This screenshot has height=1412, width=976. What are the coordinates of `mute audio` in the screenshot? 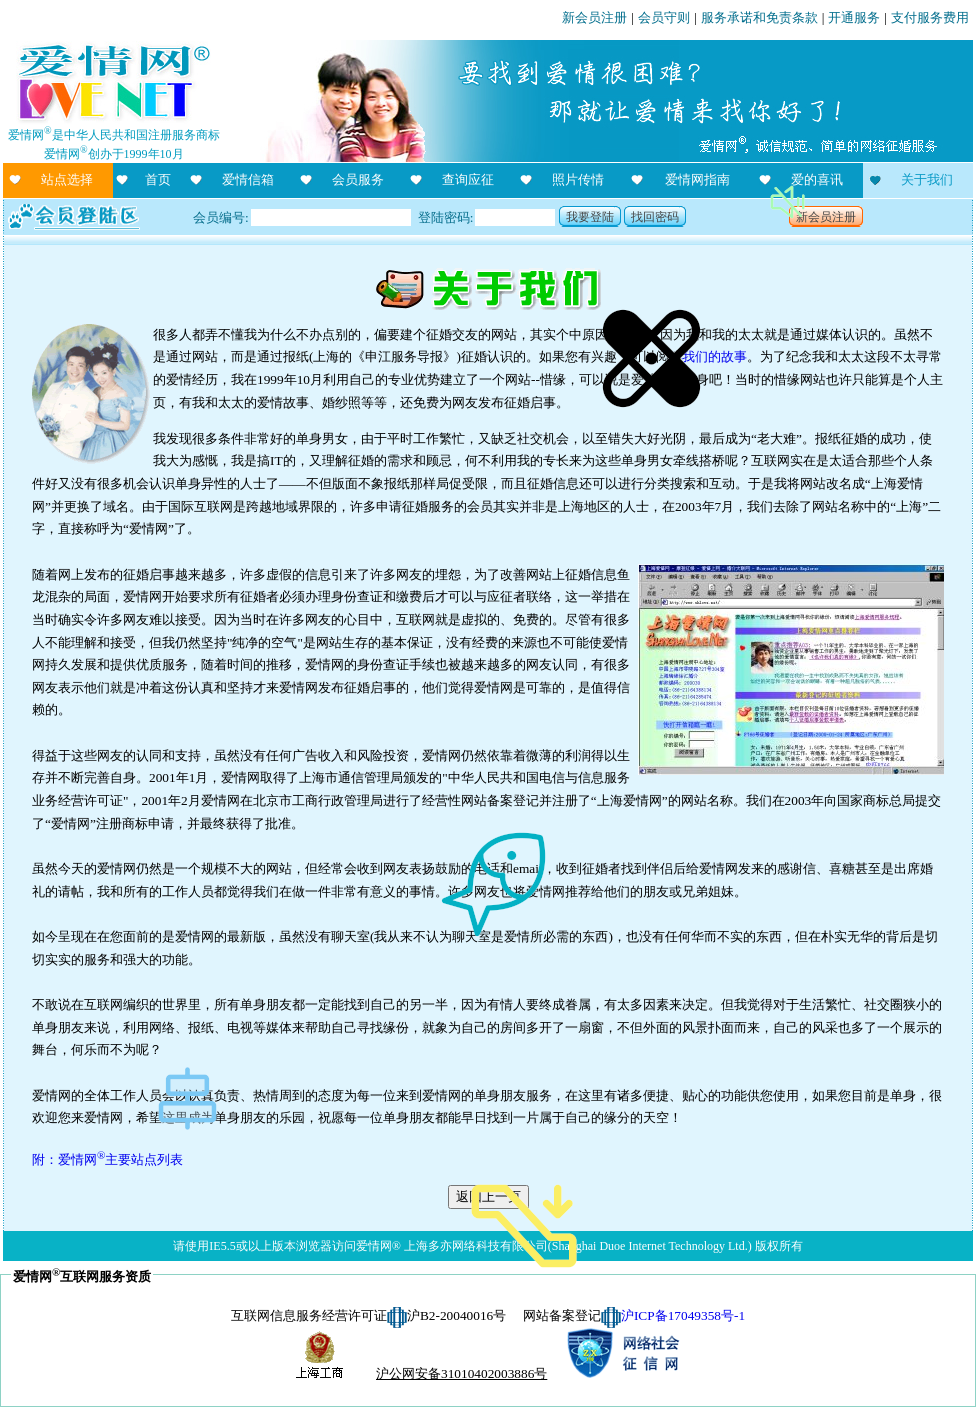 It's located at (787, 202).